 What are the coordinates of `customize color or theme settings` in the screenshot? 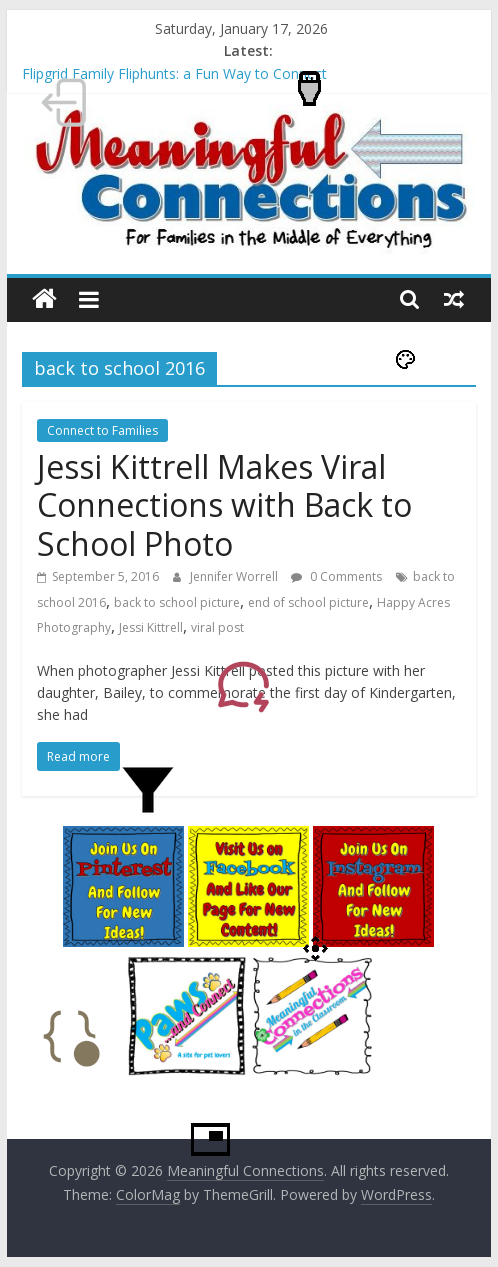 It's located at (405, 359).